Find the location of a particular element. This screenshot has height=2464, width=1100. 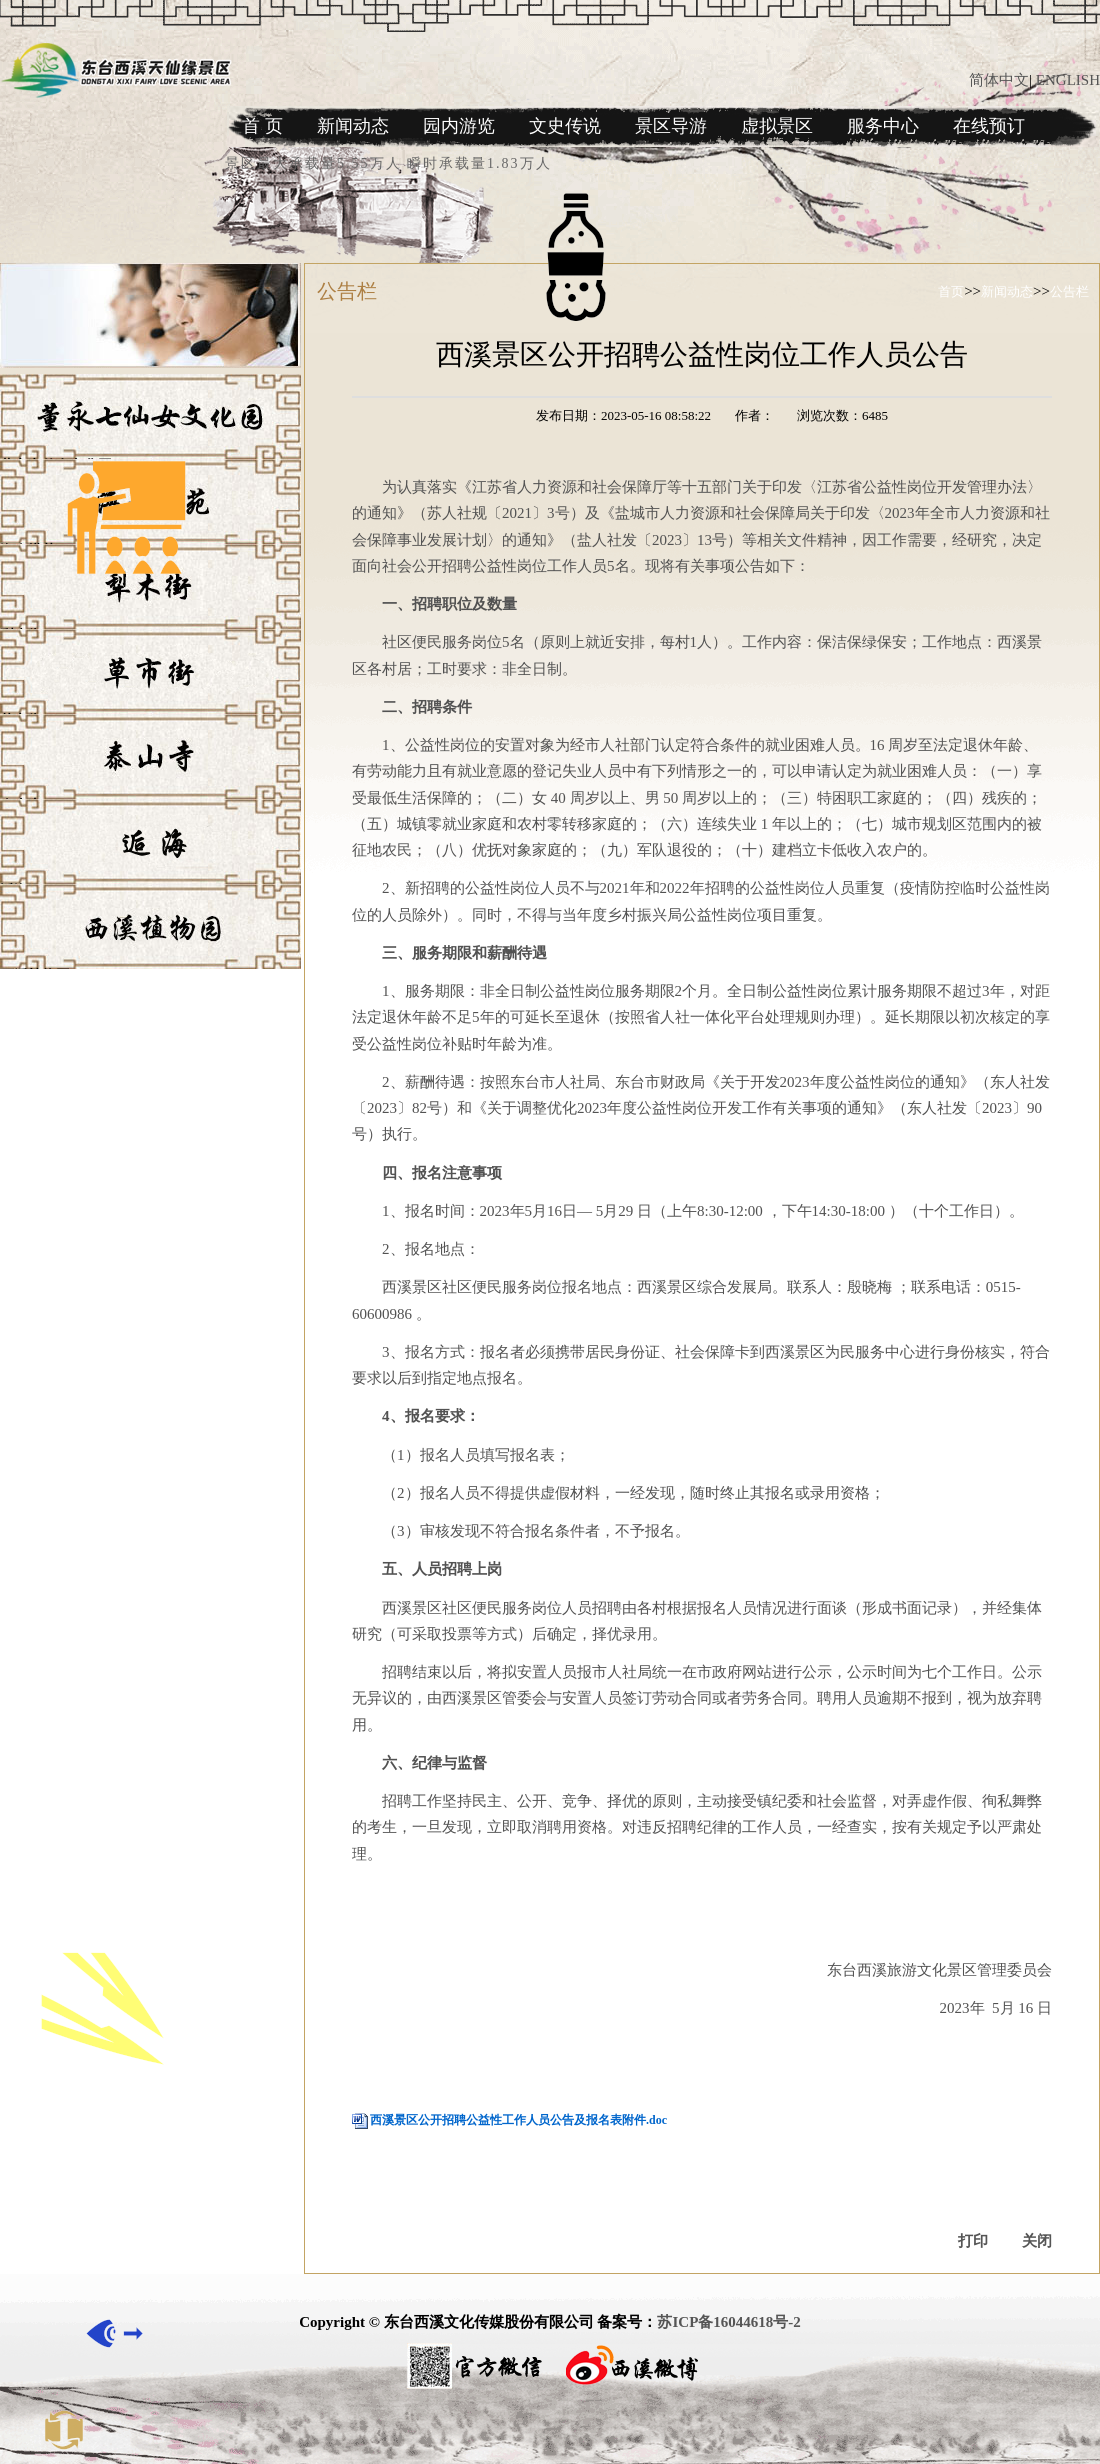

access teaching or instructor tools is located at coordinates (126, 514).